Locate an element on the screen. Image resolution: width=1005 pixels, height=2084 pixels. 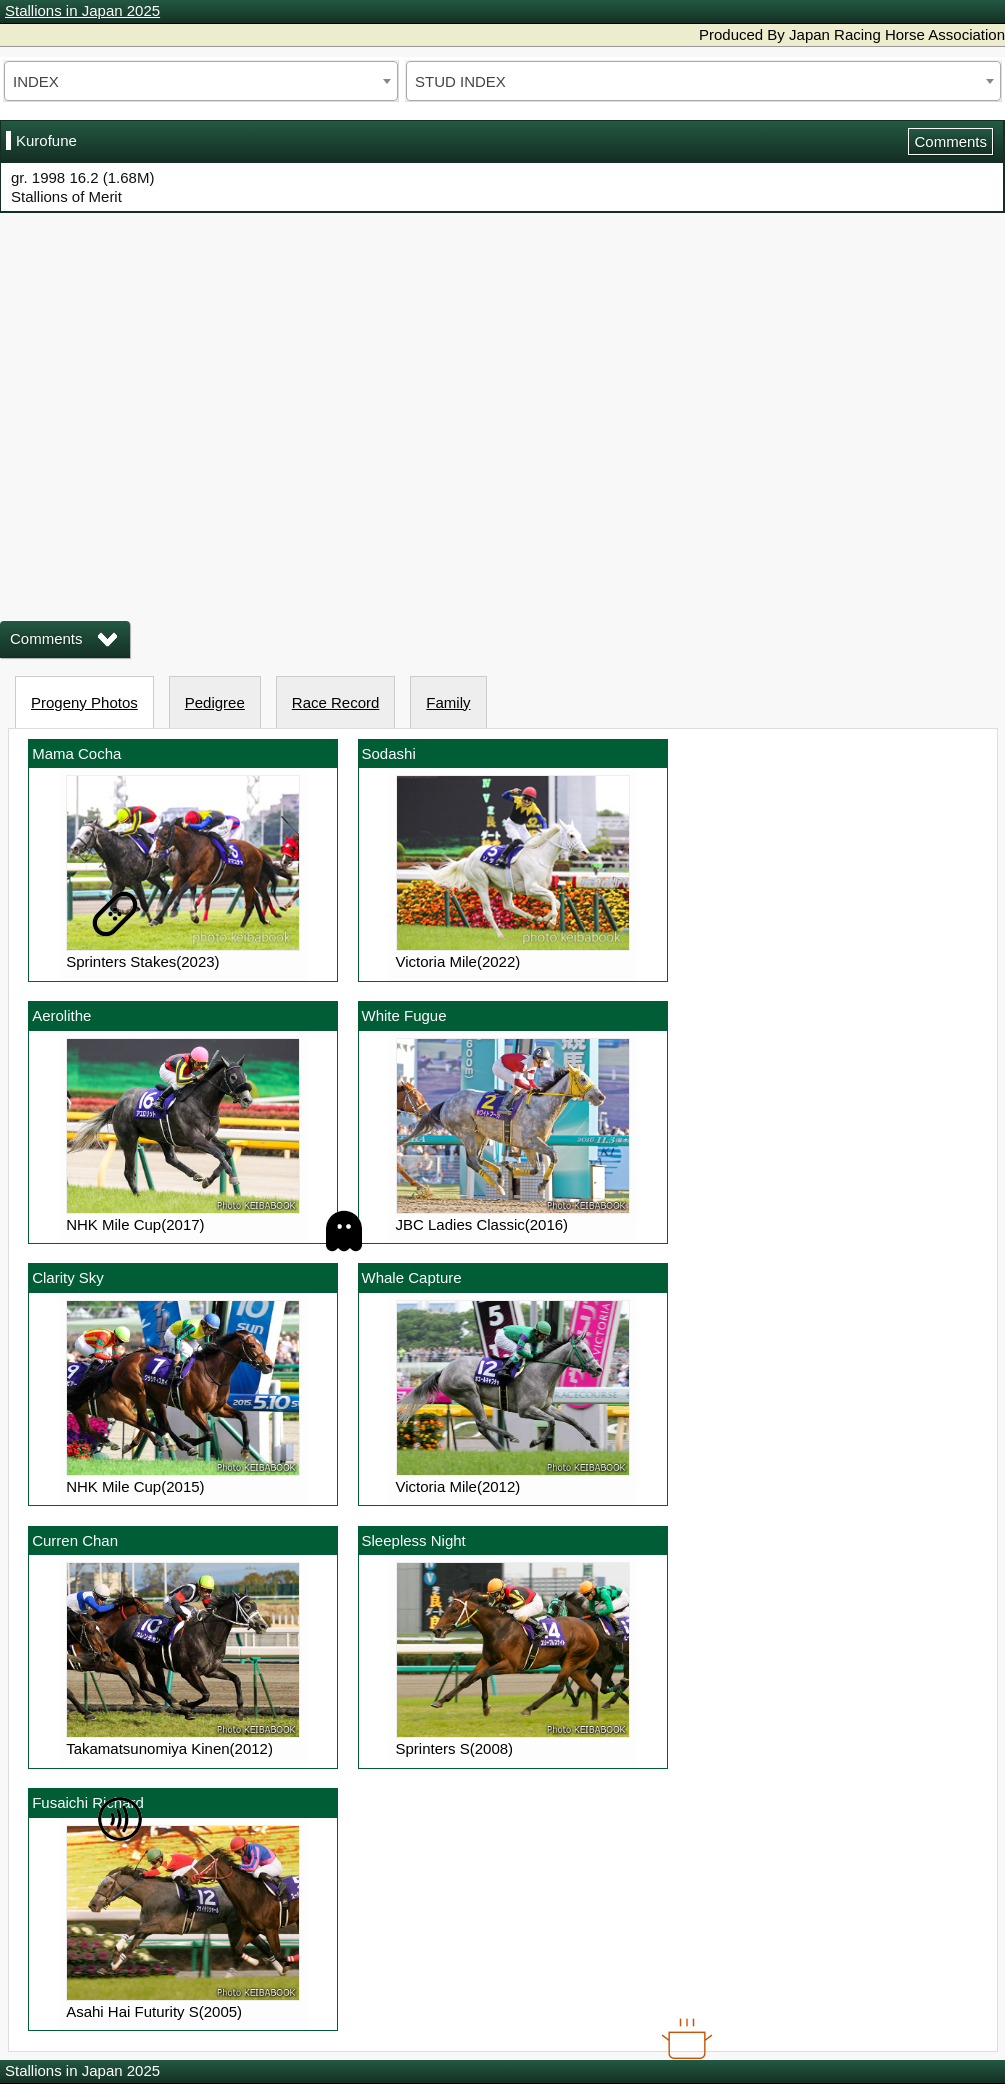
access recipes or cooking features is located at coordinates (687, 2042).